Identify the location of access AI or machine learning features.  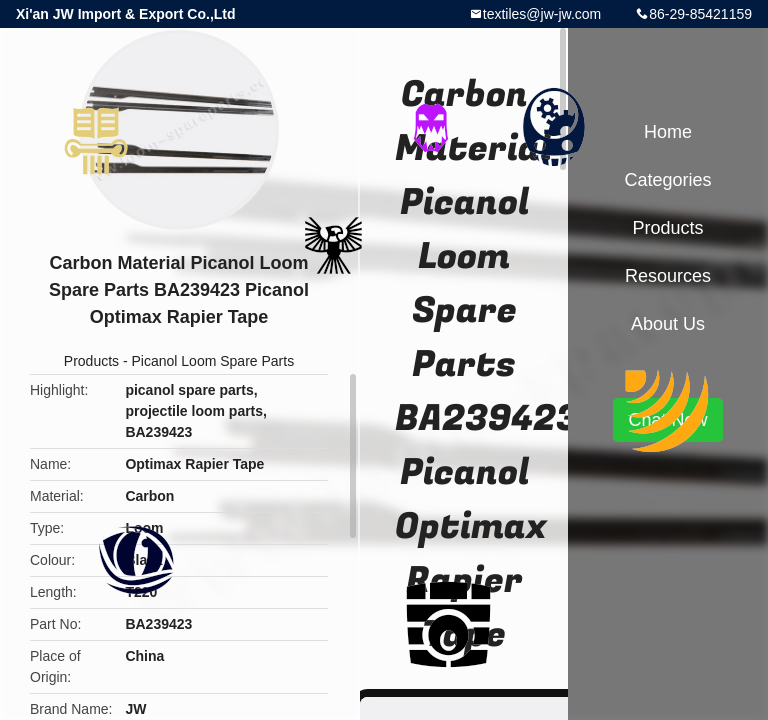
(554, 127).